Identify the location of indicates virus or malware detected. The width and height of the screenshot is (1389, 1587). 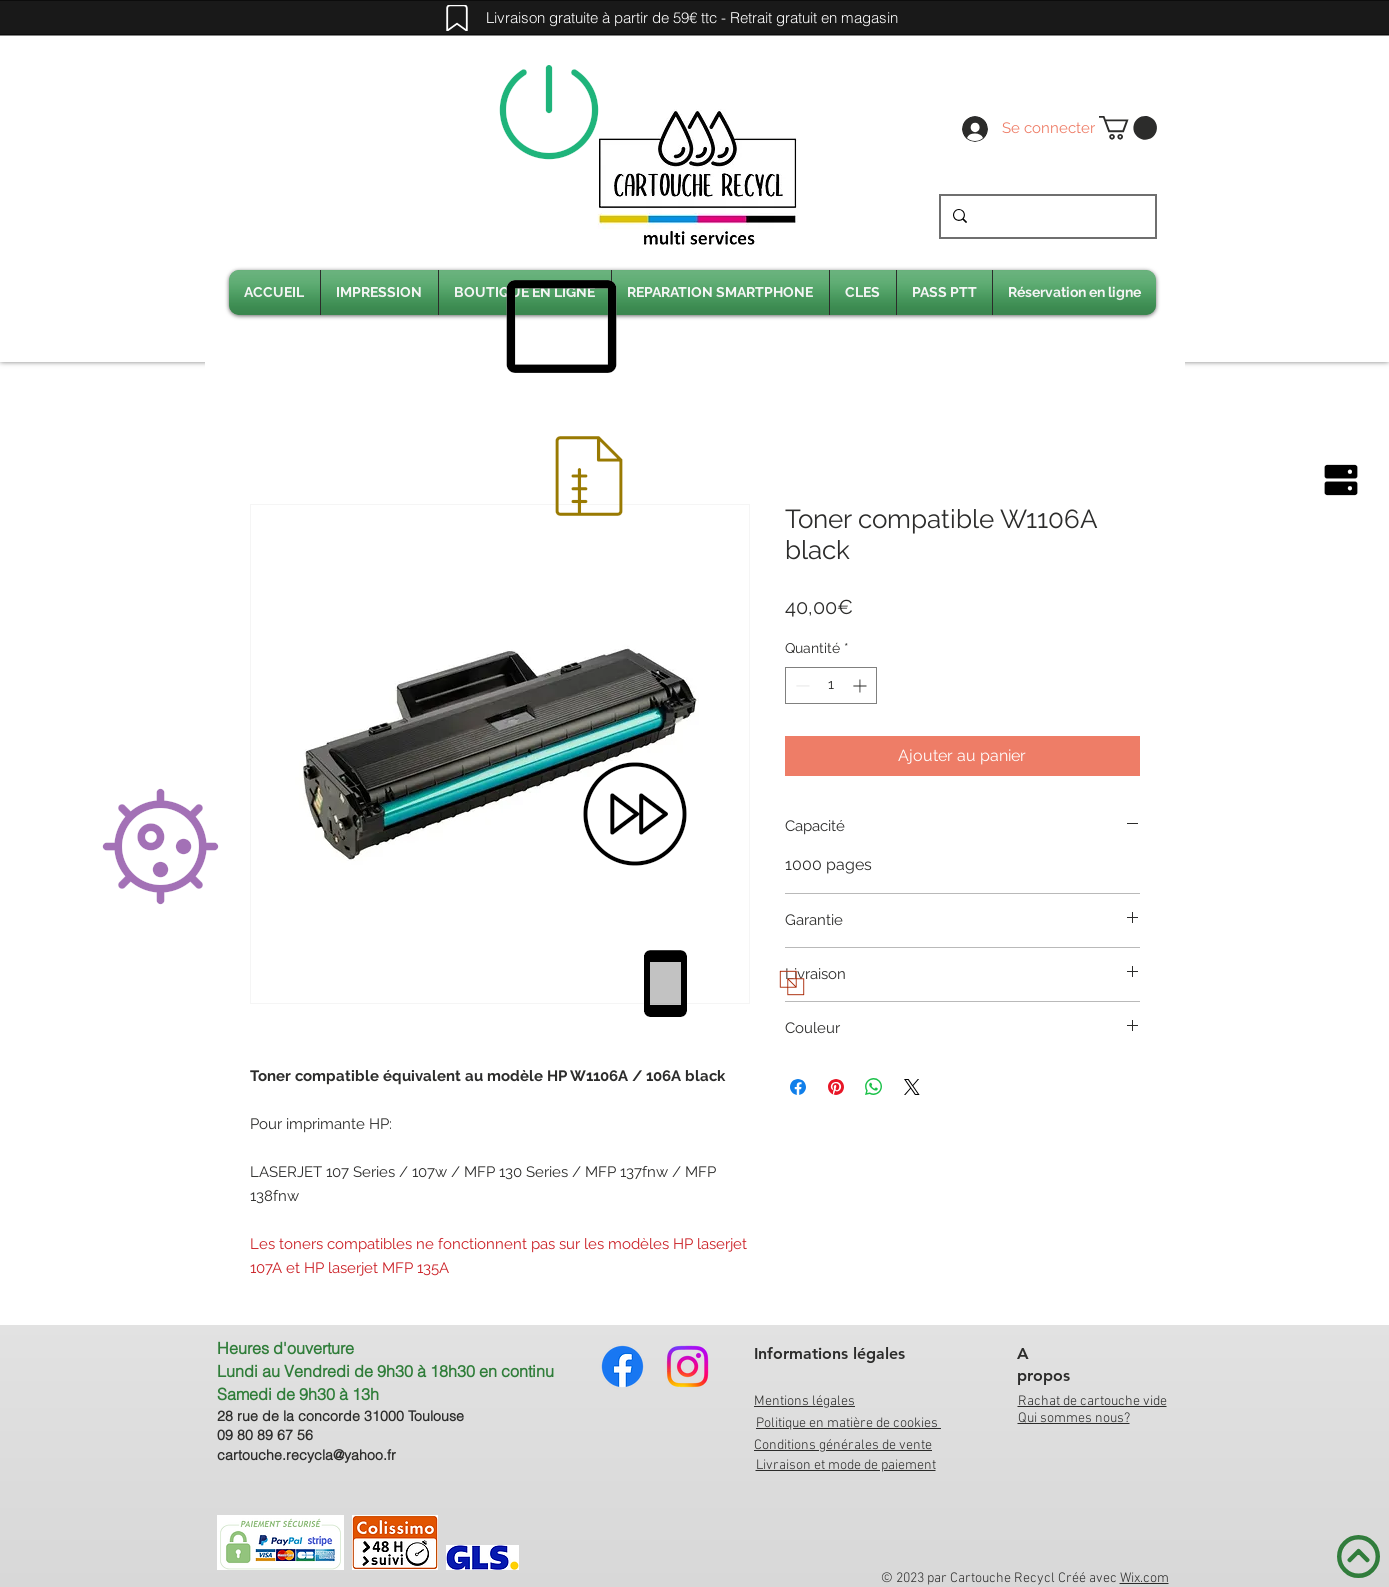
(160, 846).